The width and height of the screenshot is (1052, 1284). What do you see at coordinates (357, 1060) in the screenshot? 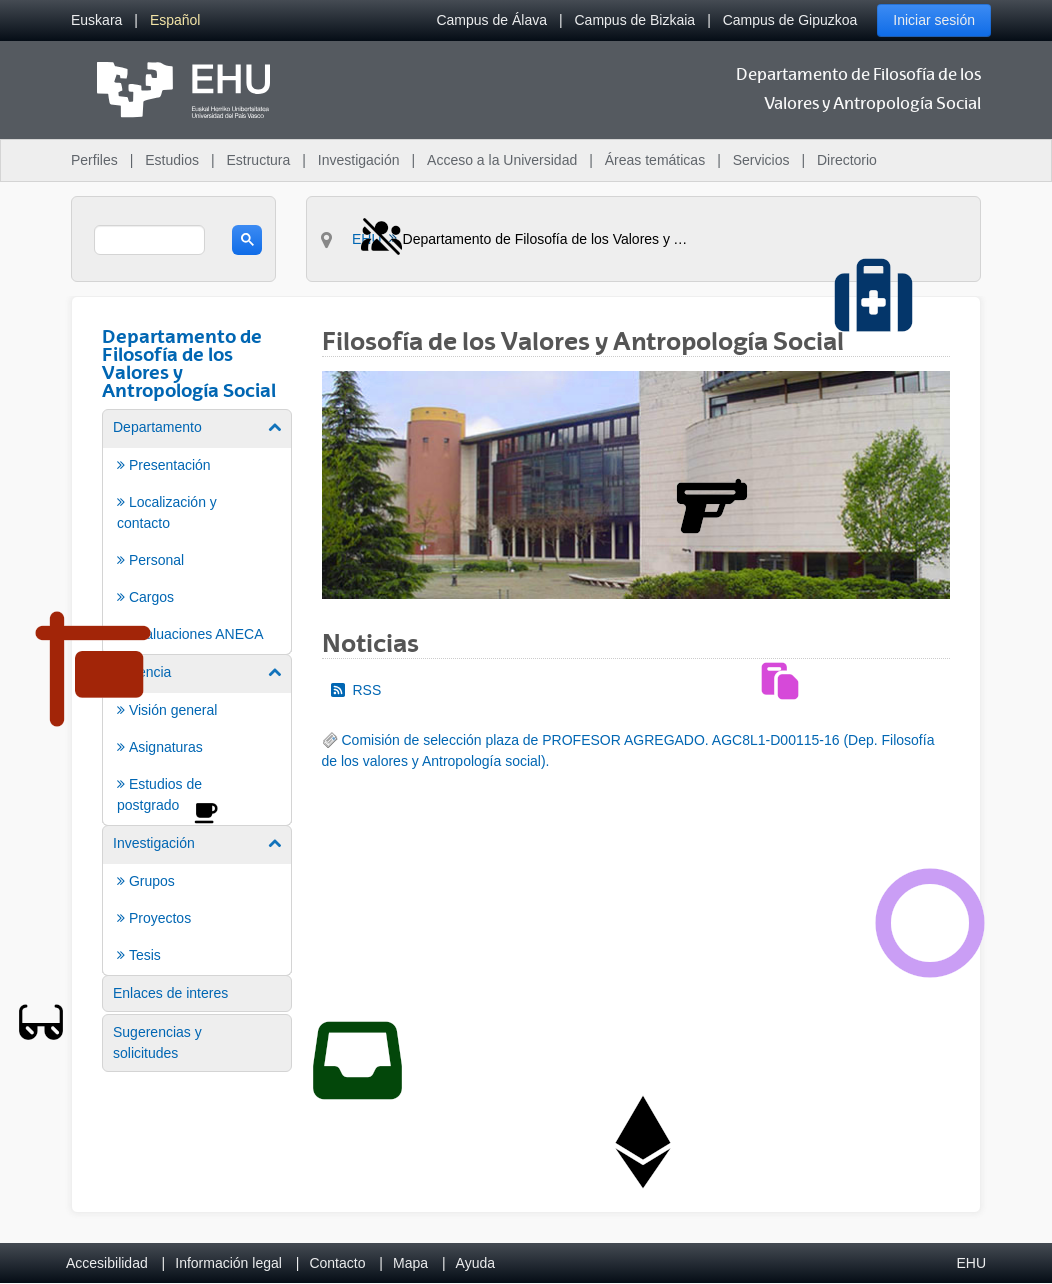
I see `view your inbox` at bounding box center [357, 1060].